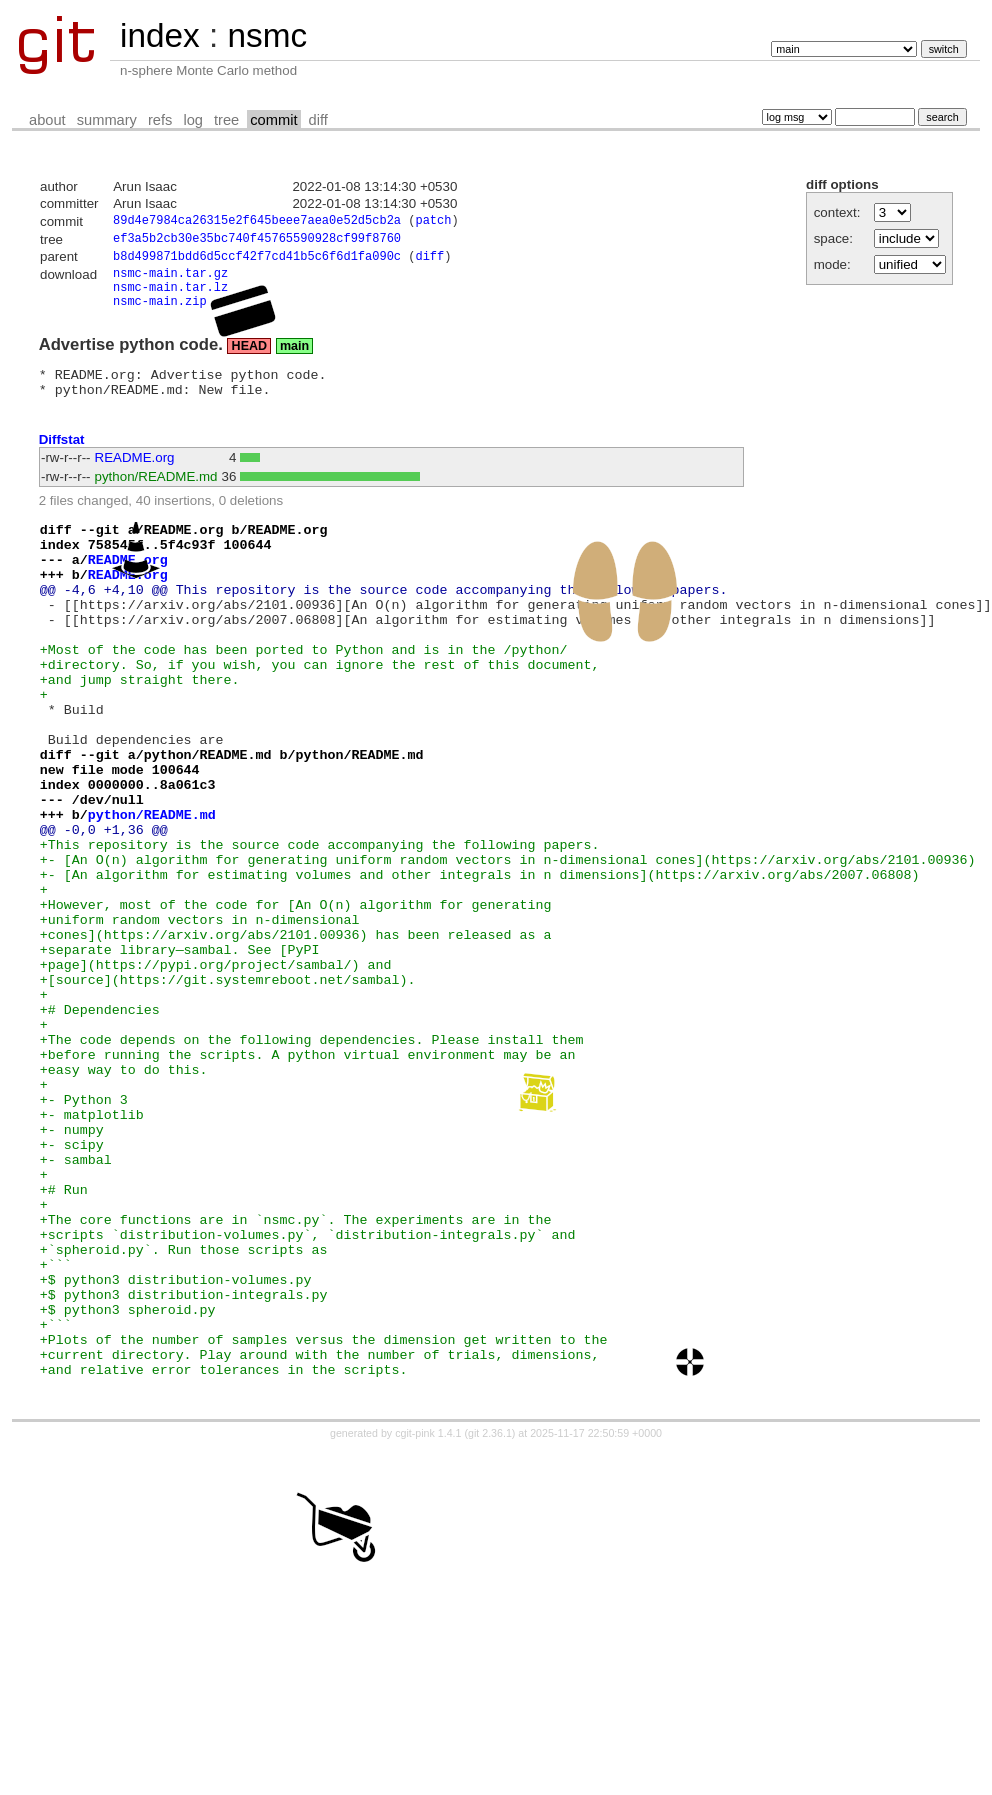 Image resolution: width=992 pixels, height=1795 pixels. I want to click on target or crosshair indicator, so click(690, 1362).